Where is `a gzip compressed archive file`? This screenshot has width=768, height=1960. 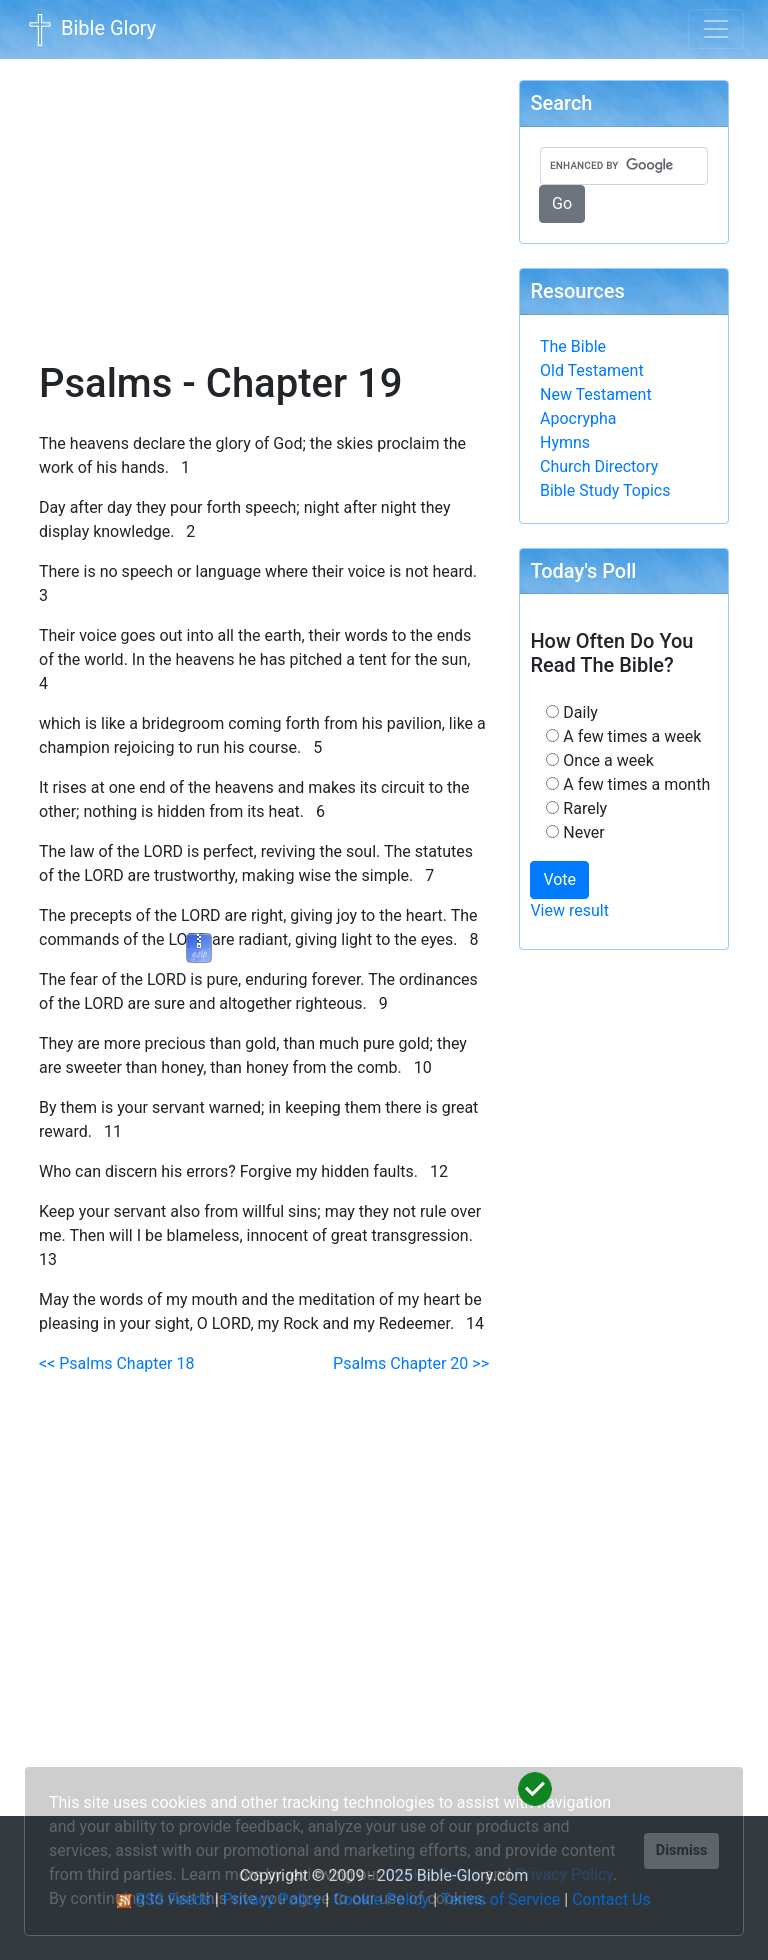 a gzip compressed archive file is located at coordinates (199, 948).